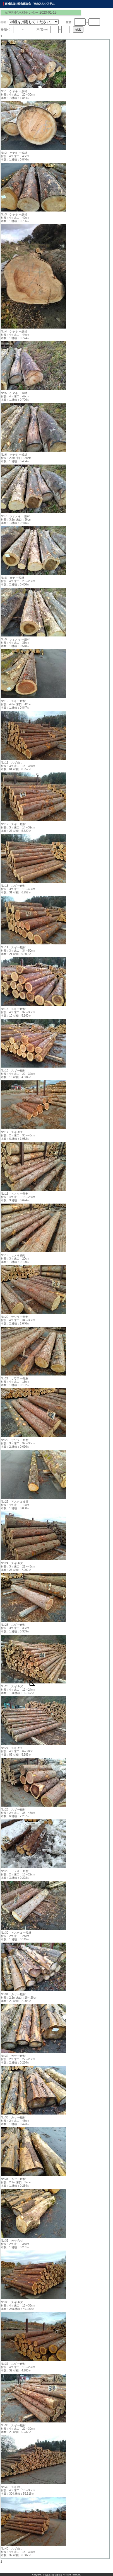 The image size is (113, 2576). Describe the element at coordinates (27, 1770) in the screenshot. I see `abstract design platform logo` at that location.